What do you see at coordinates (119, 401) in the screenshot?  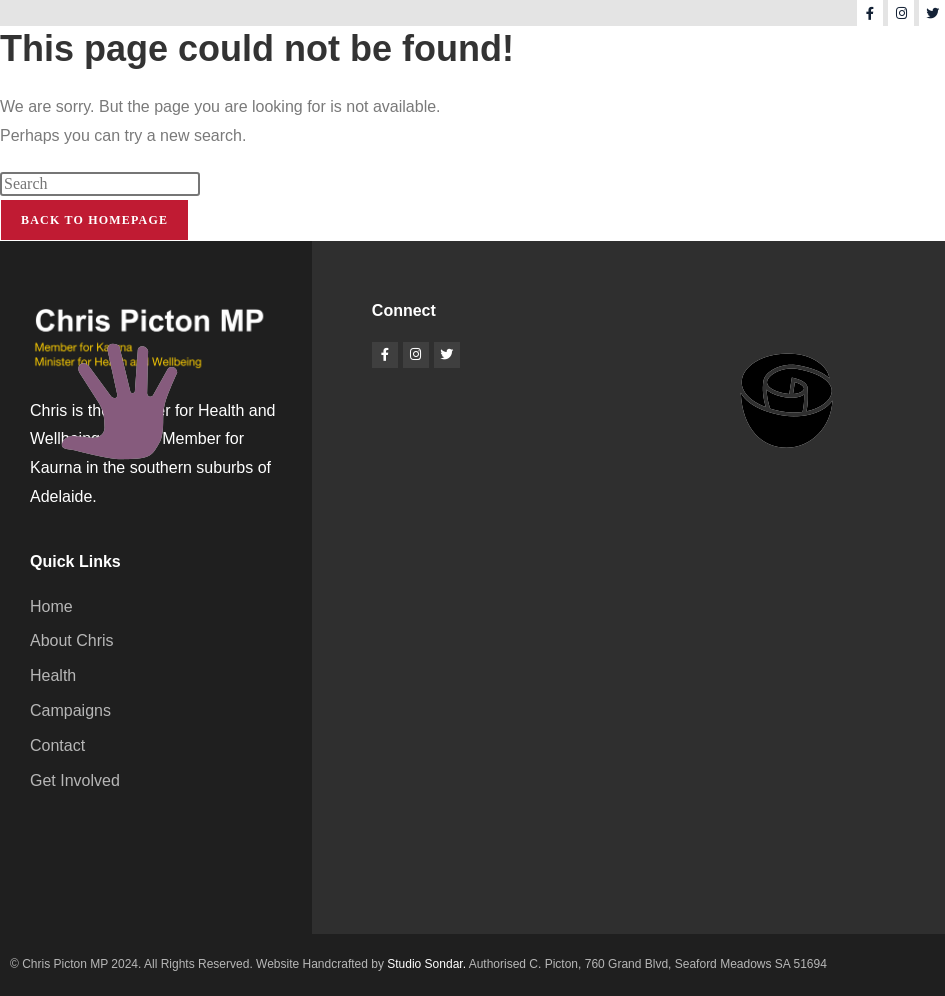 I see `tap to interact or grab an object` at bounding box center [119, 401].